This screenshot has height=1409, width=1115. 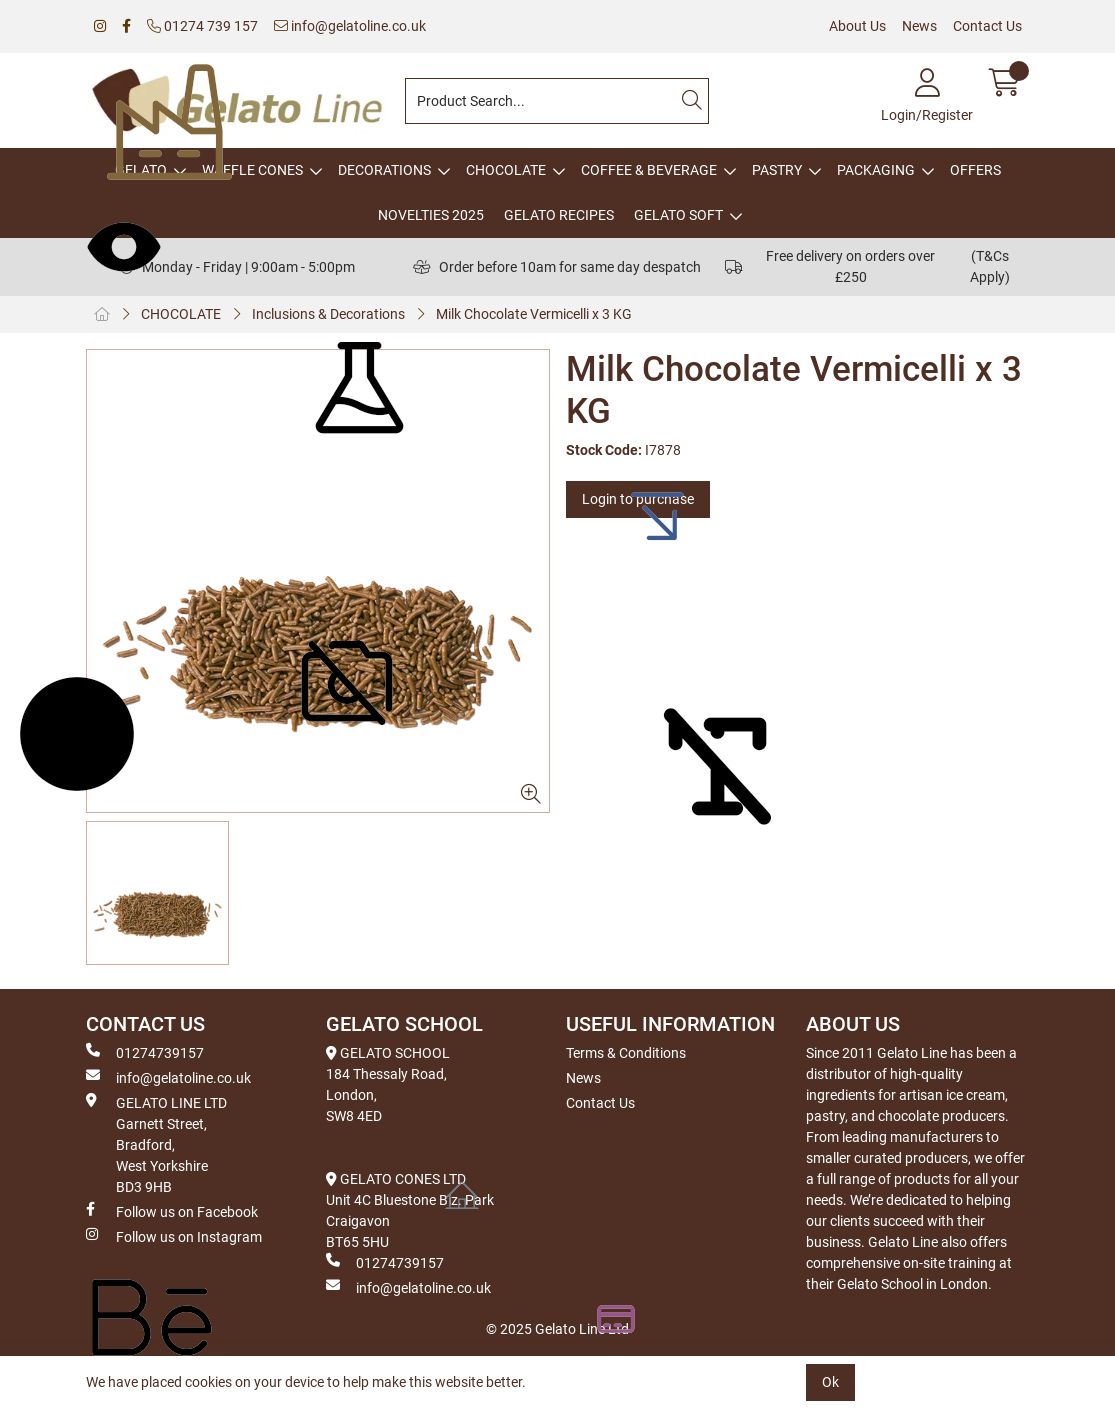 I want to click on view manufacturing or production facilities, so click(x=169, y=126).